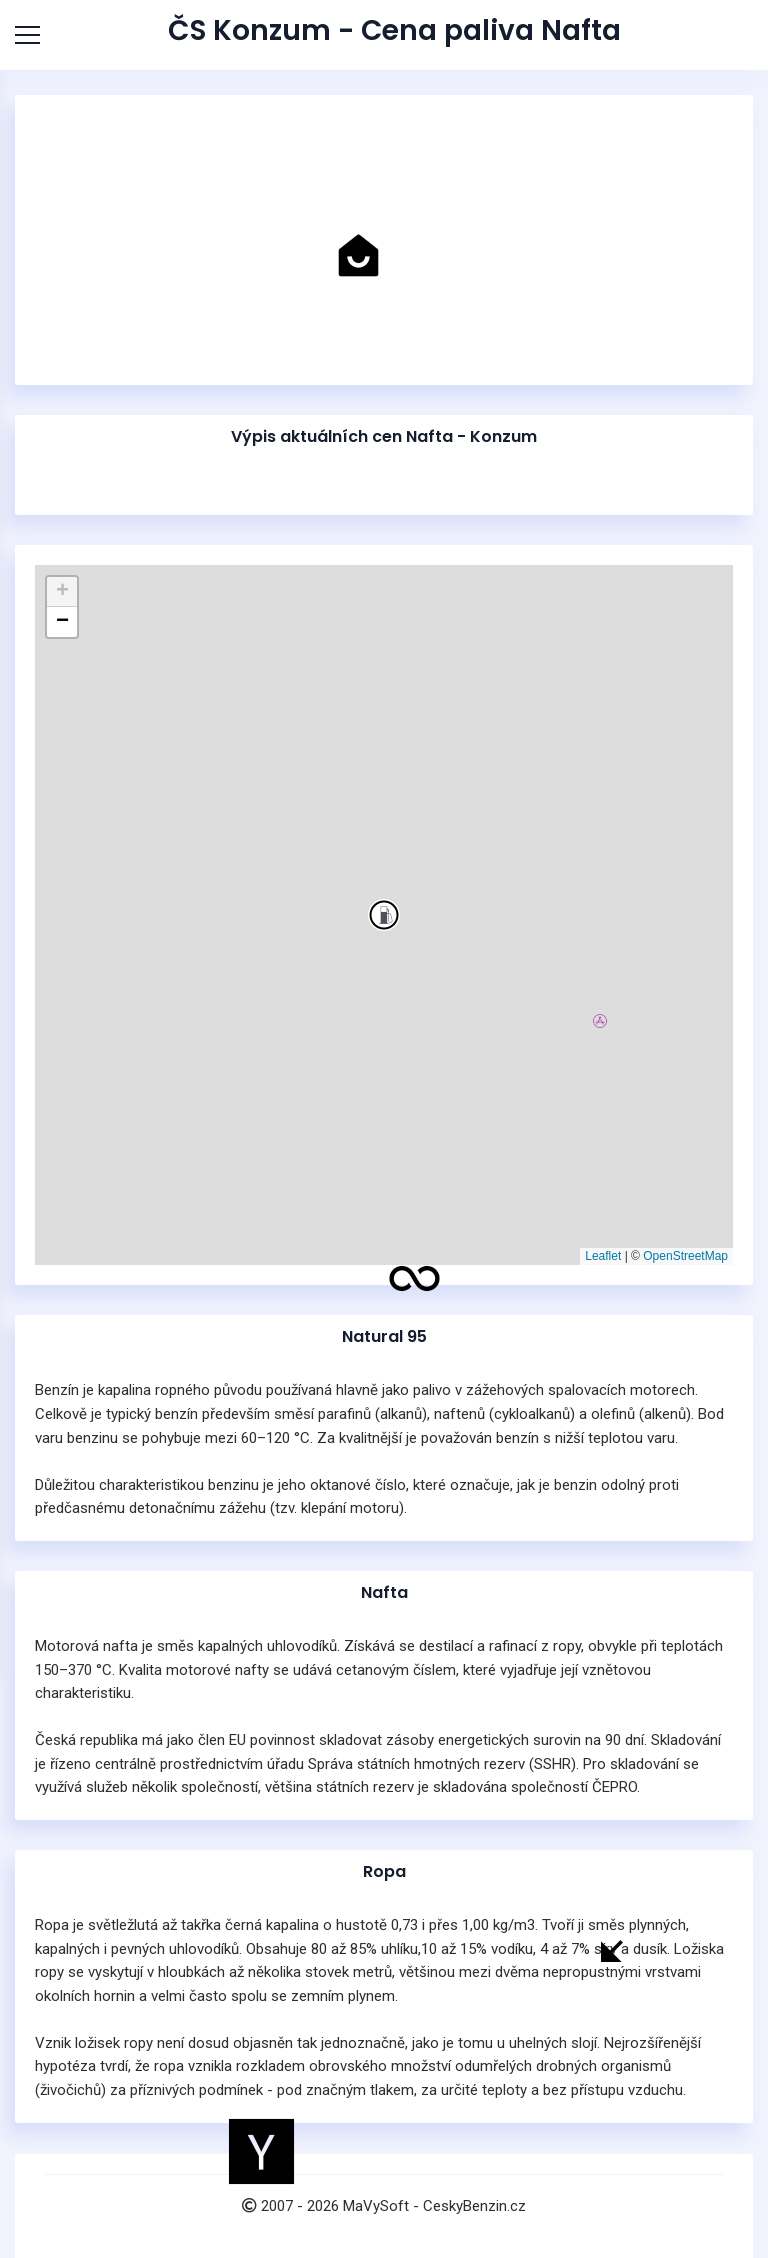  I want to click on open the Apple App Store, so click(600, 1021).